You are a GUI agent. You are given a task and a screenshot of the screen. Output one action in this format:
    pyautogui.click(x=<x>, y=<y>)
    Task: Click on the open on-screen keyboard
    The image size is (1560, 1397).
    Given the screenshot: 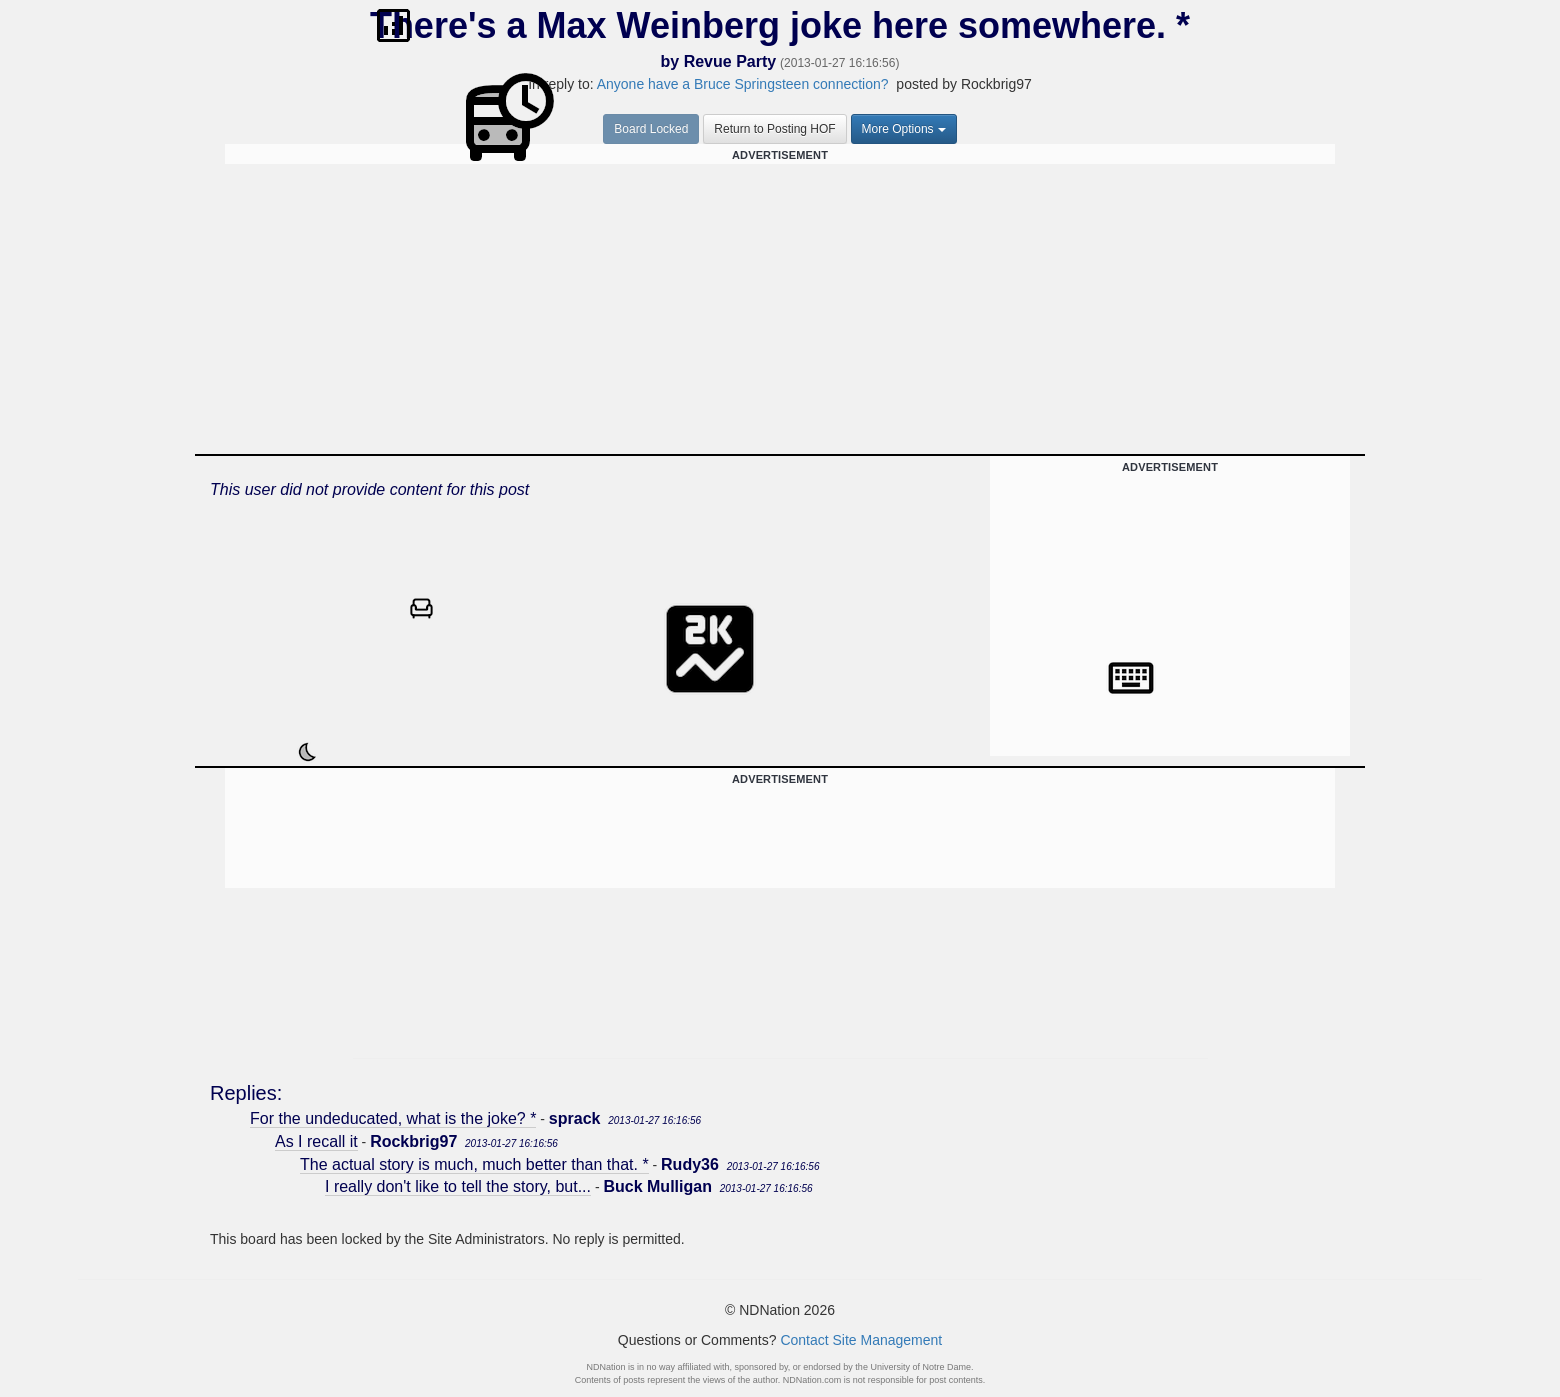 What is the action you would take?
    pyautogui.click(x=1131, y=678)
    